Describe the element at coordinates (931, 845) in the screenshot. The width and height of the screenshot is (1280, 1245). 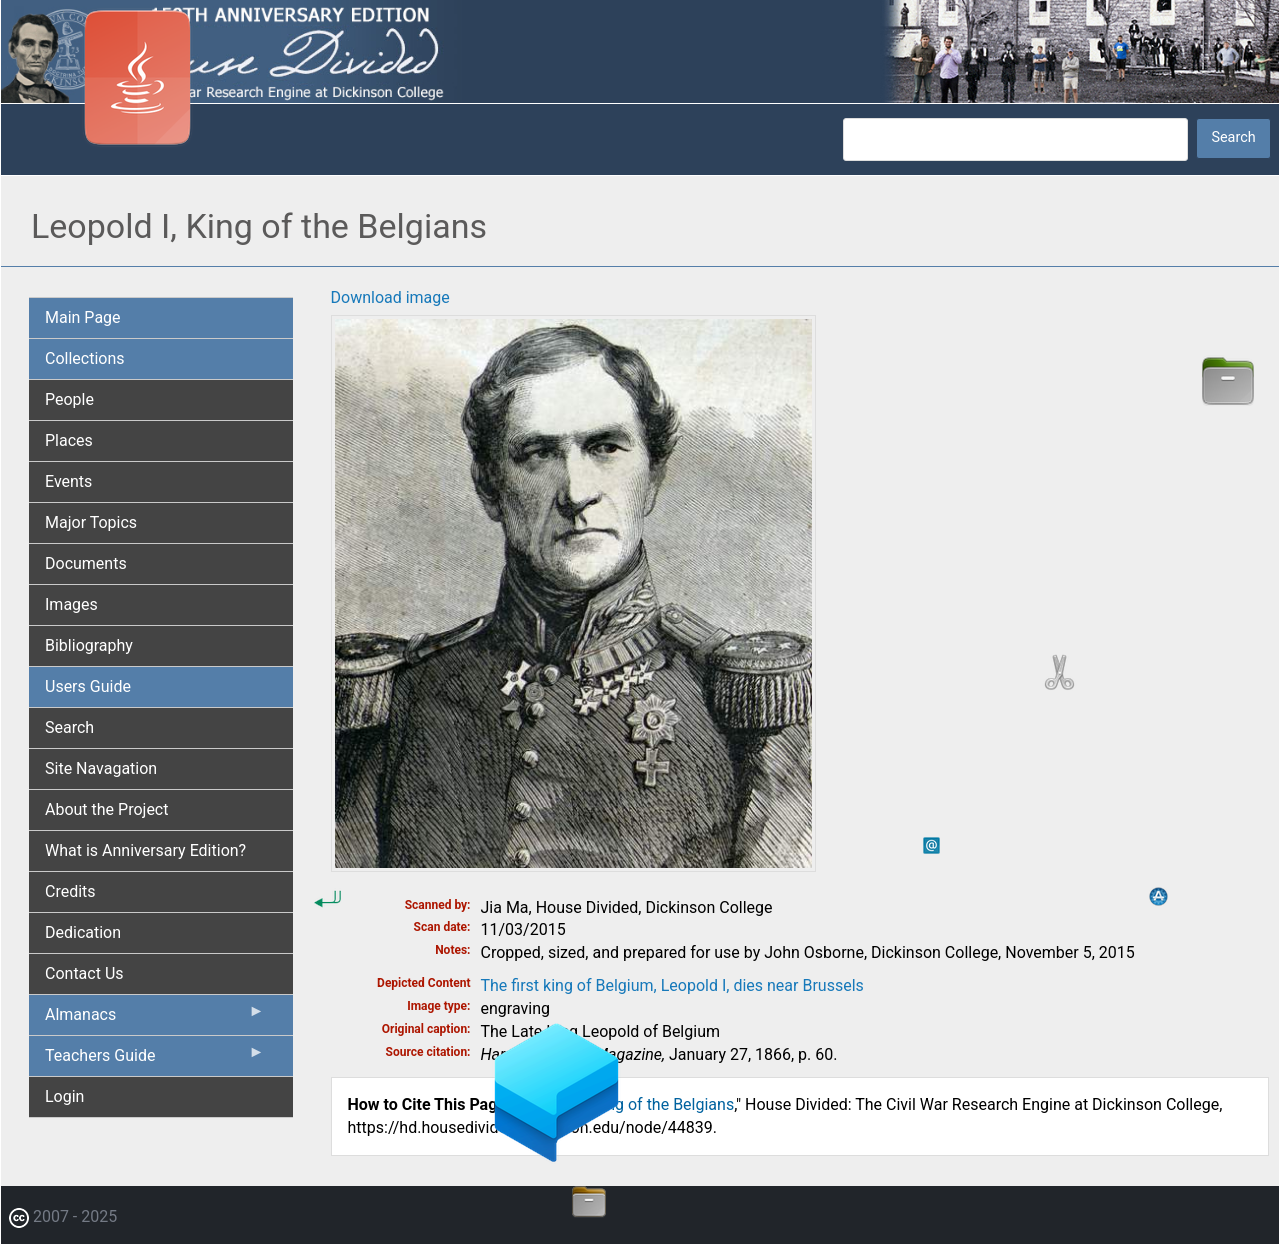
I see `manage email account credentials` at that location.